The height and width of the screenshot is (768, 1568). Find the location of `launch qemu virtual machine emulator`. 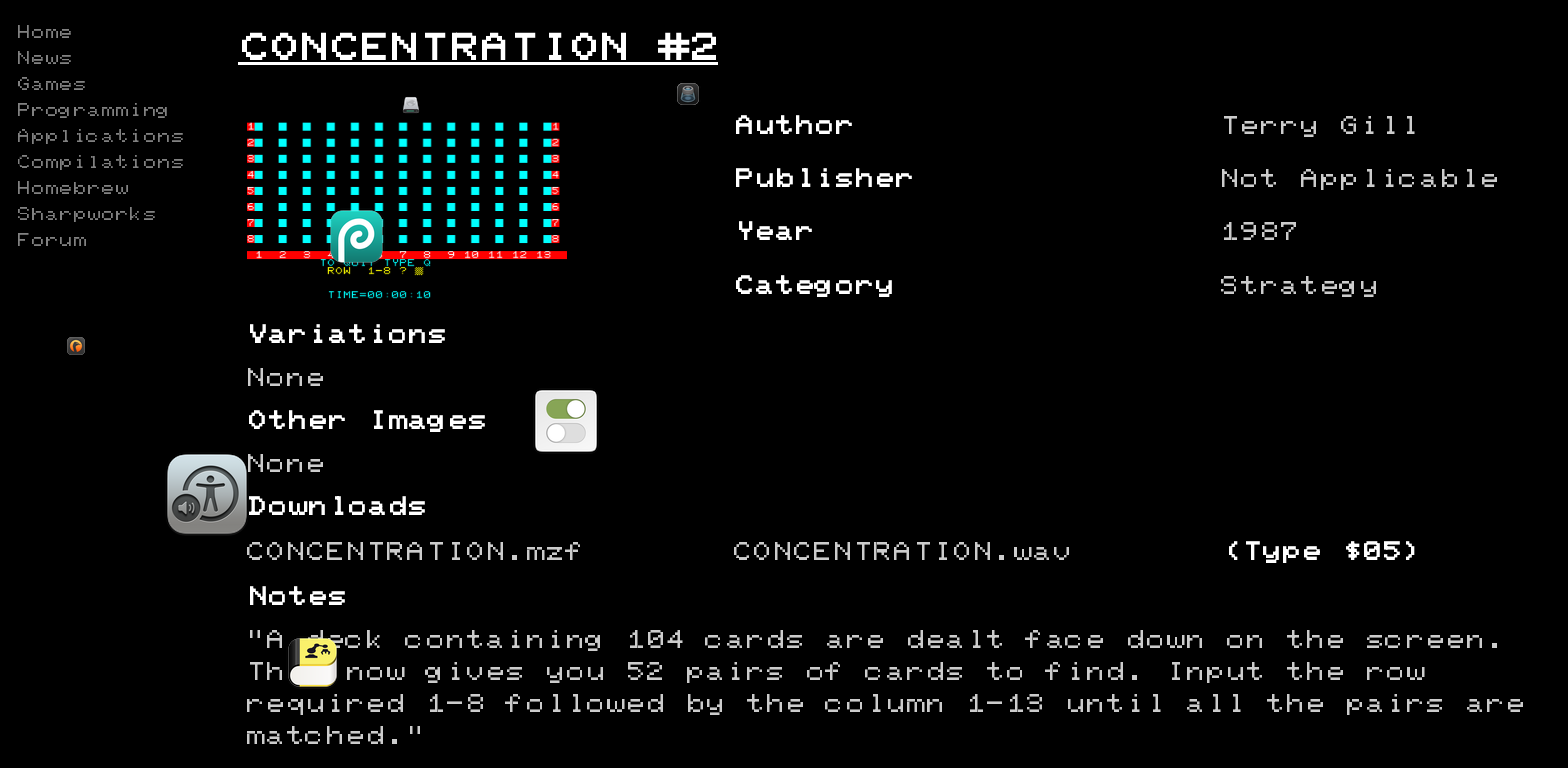

launch qemu virtual machine emulator is located at coordinates (76, 346).